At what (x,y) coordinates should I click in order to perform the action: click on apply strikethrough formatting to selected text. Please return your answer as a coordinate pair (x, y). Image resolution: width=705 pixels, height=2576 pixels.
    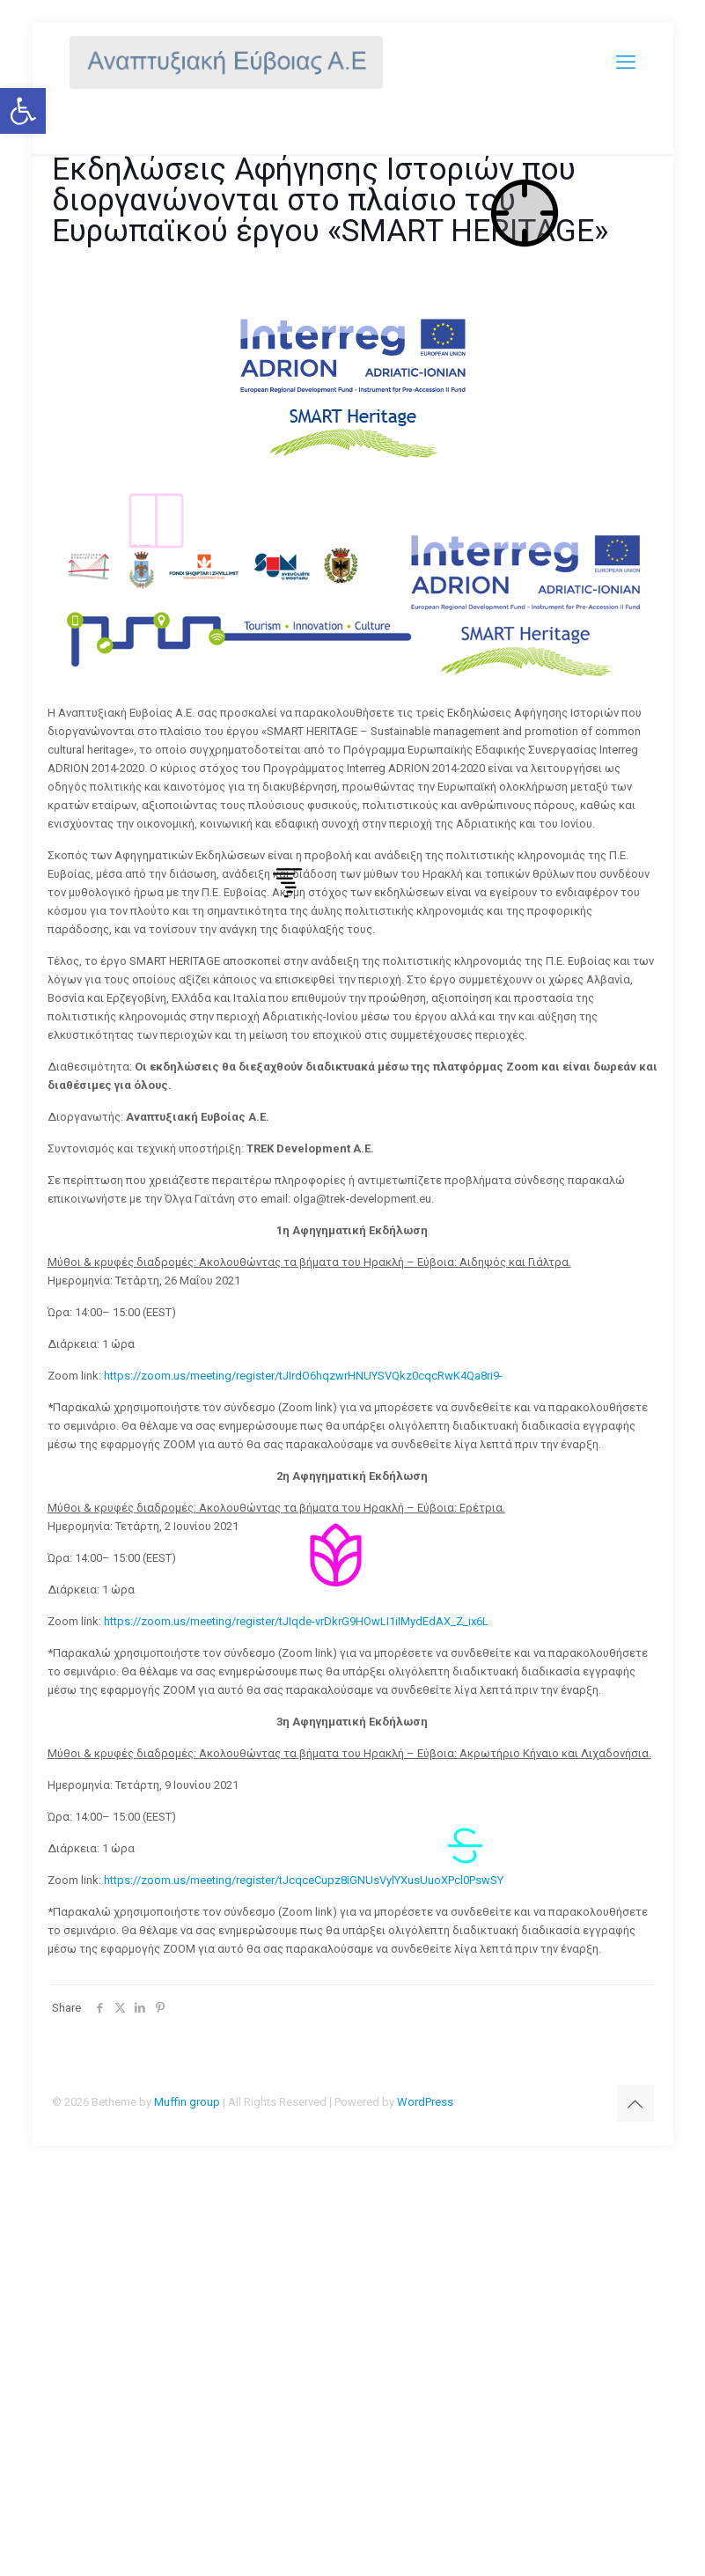
    Looking at the image, I should click on (465, 1845).